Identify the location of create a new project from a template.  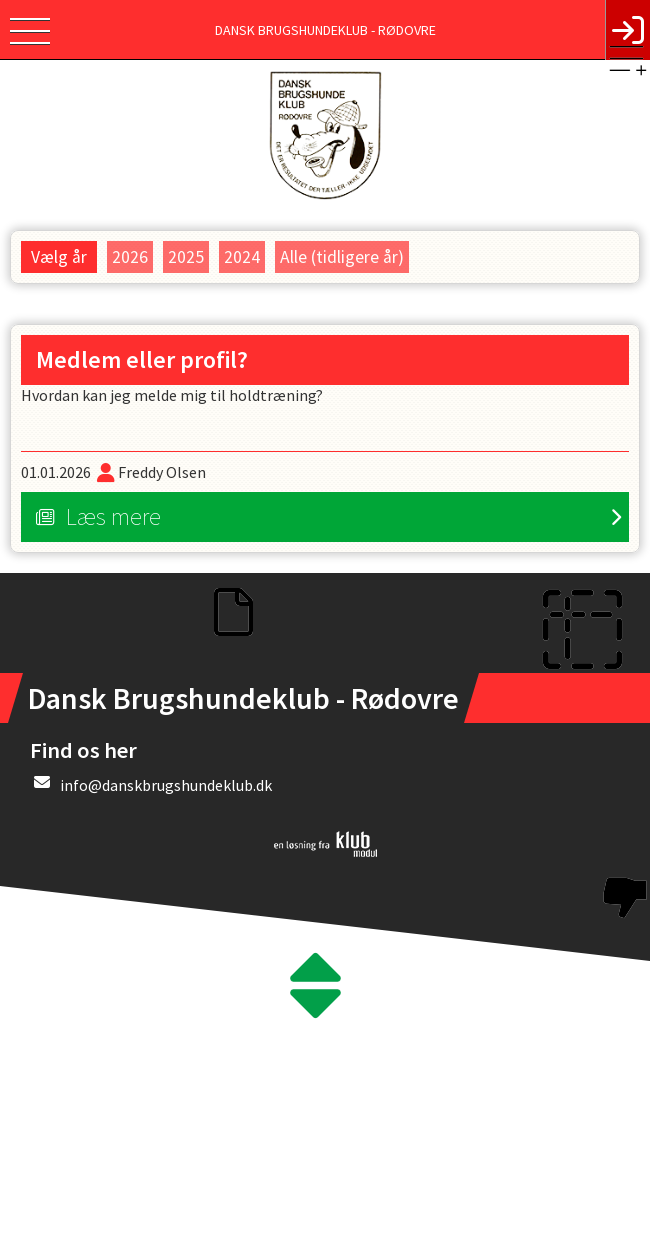
(582, 629).